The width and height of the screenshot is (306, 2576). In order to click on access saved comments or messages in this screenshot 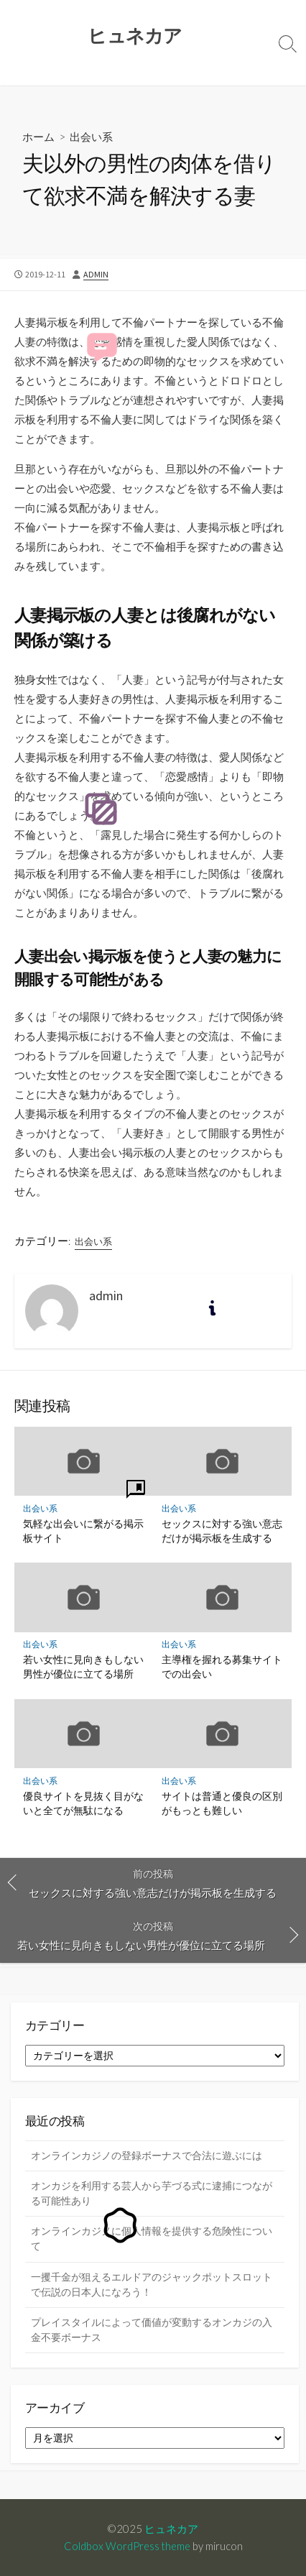, I will do `click(136, 1489)`.